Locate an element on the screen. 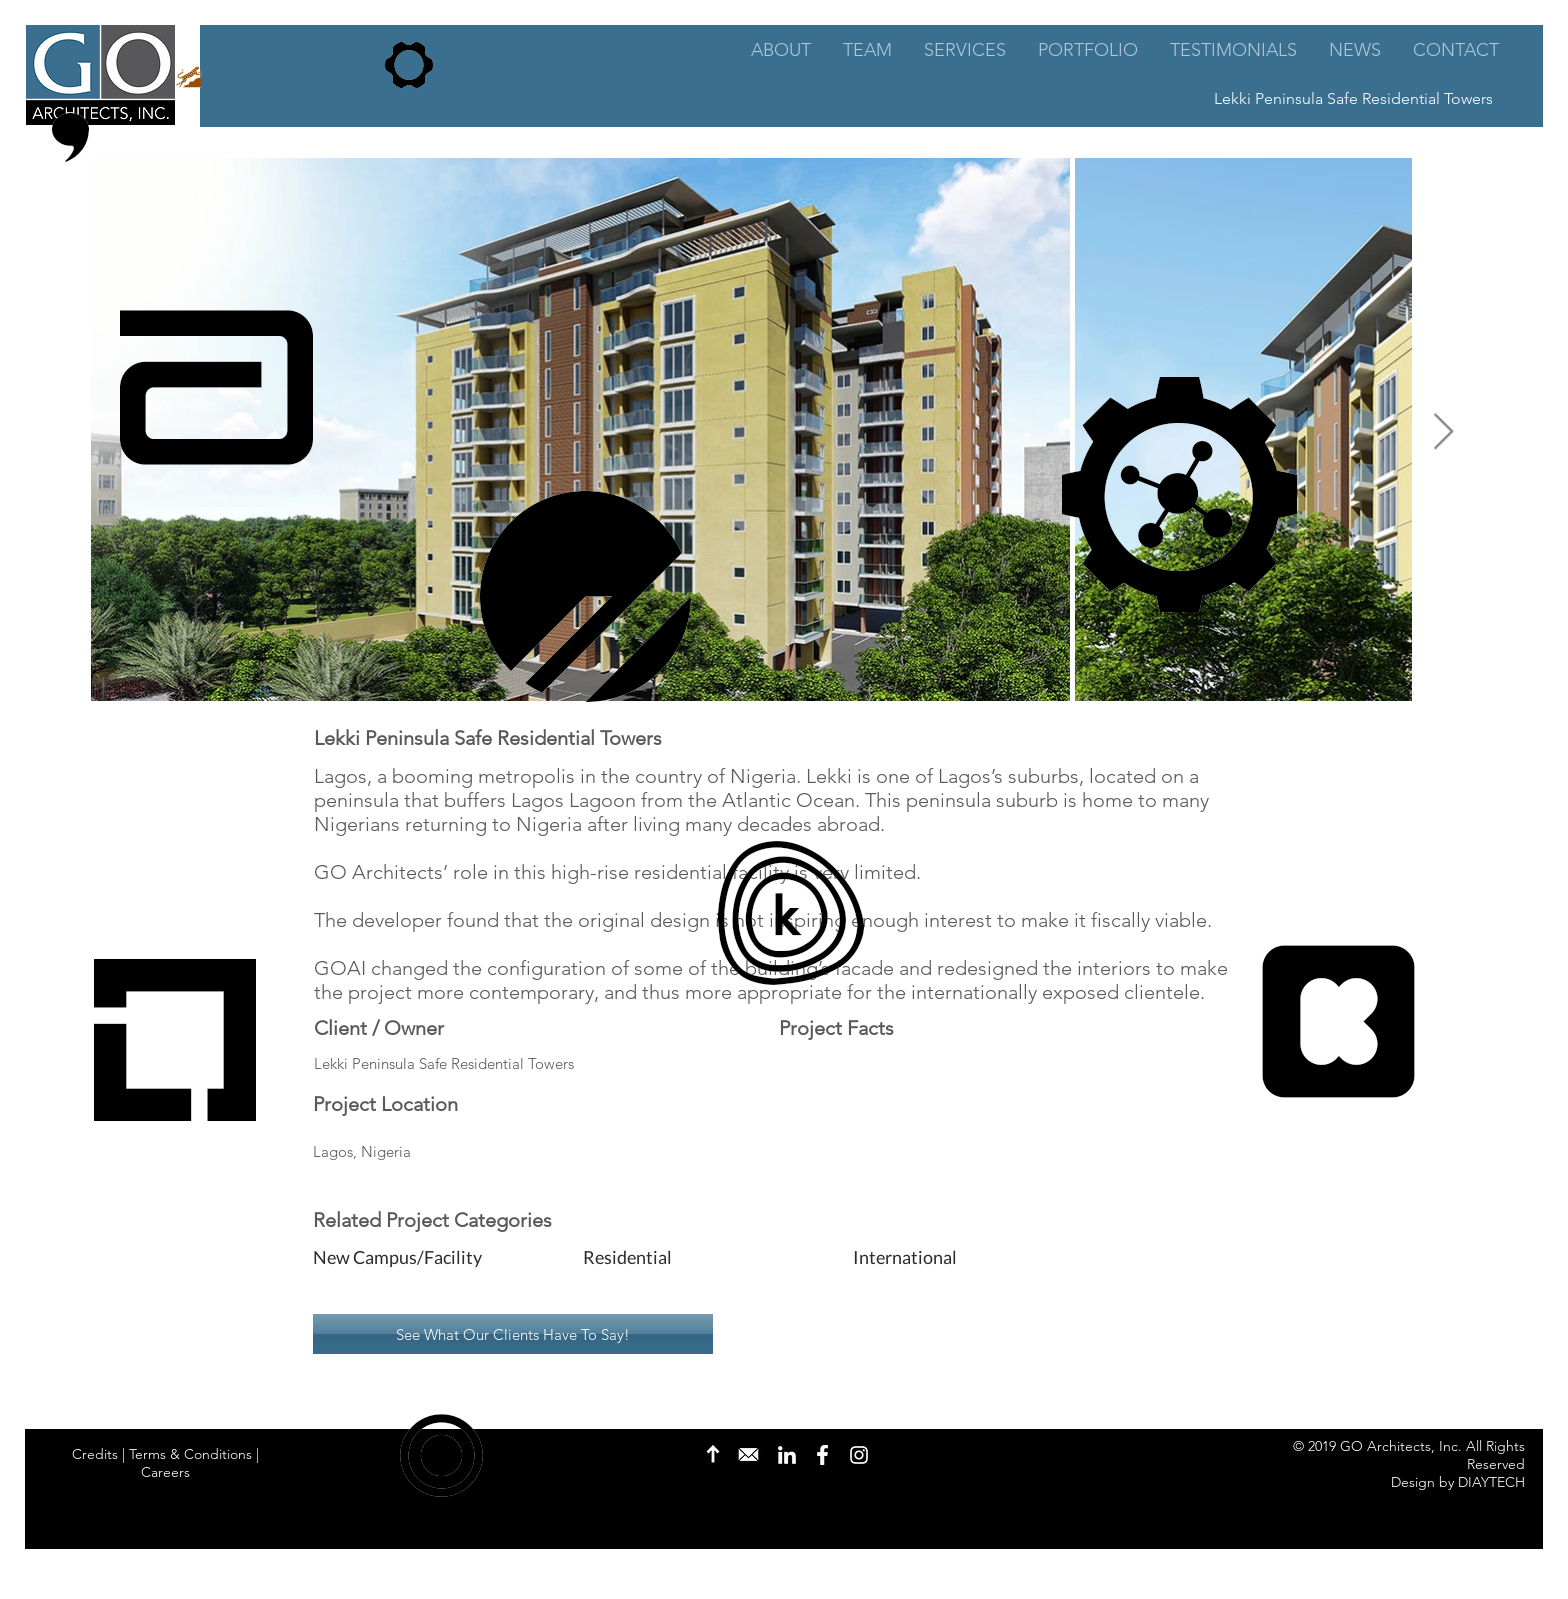 This screenshot has width=1568, height=1599. navigate to RocksDB documentation or resources is located at coordinates (189, 77).